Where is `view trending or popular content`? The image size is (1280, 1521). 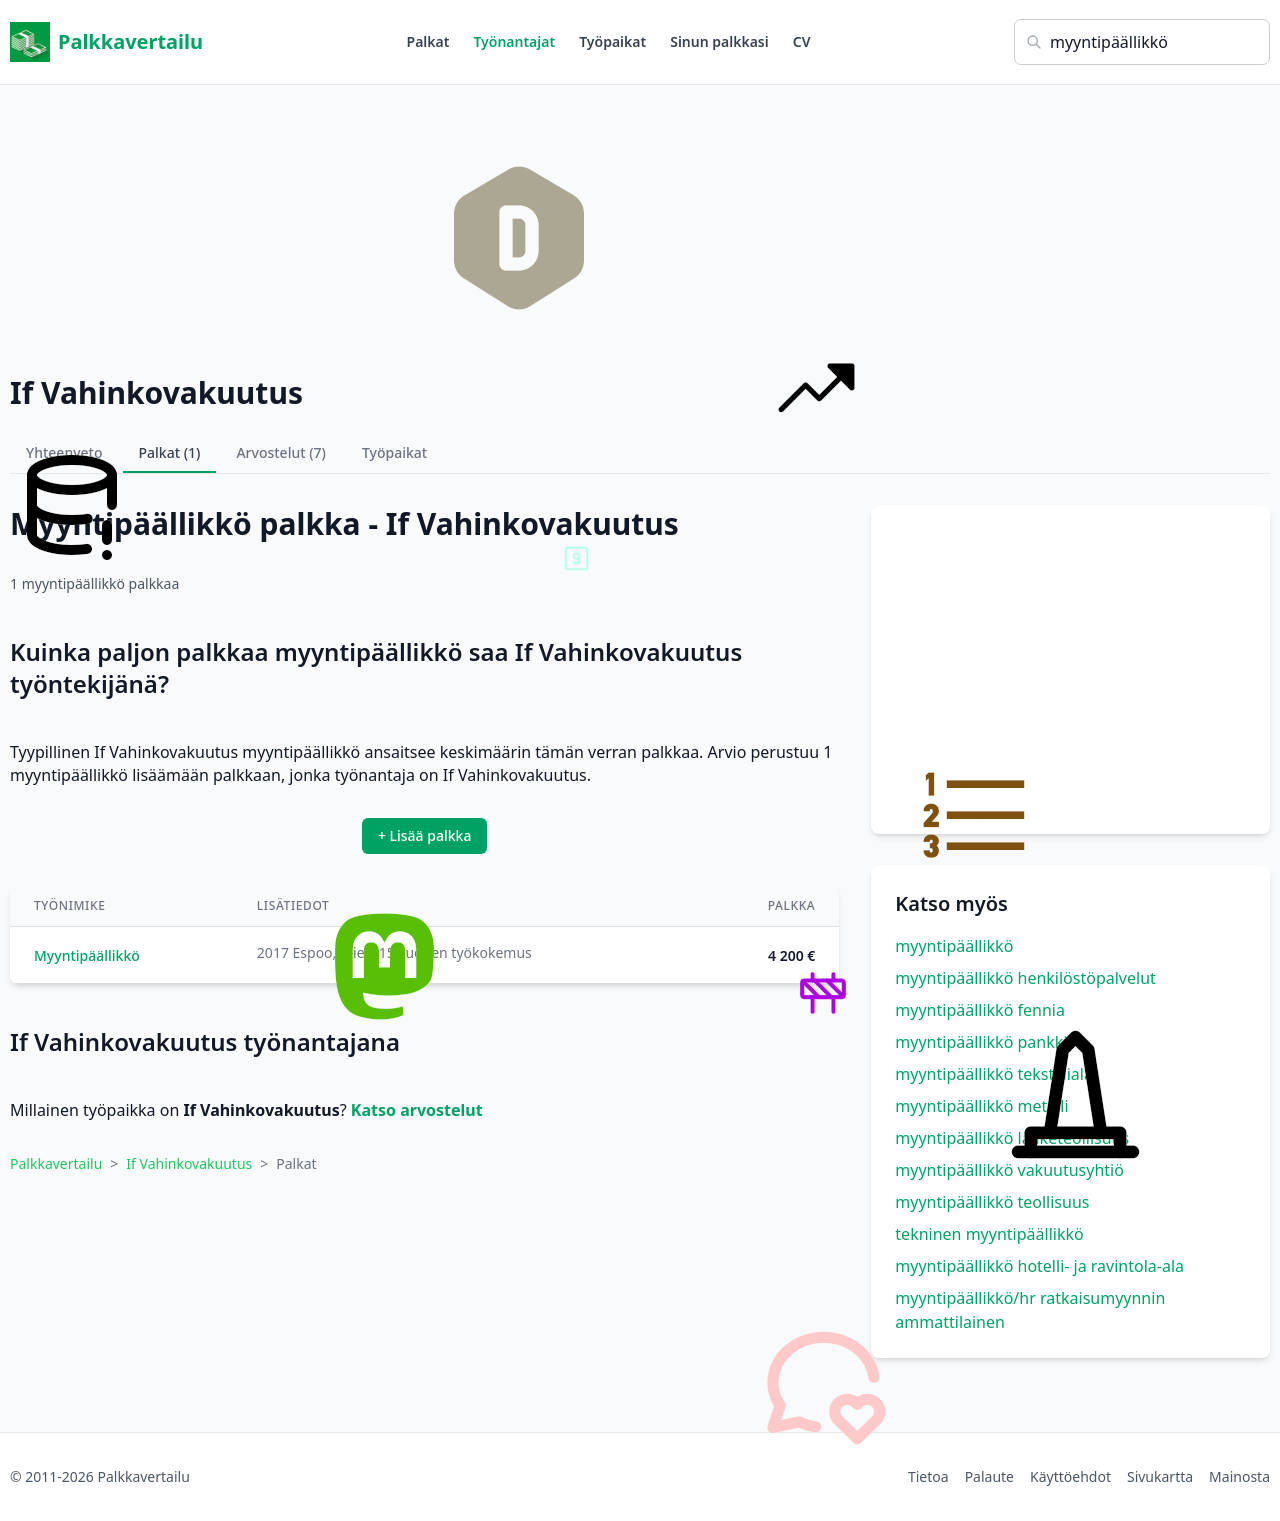 view trending or popular content is located at coordinates (816, 390).